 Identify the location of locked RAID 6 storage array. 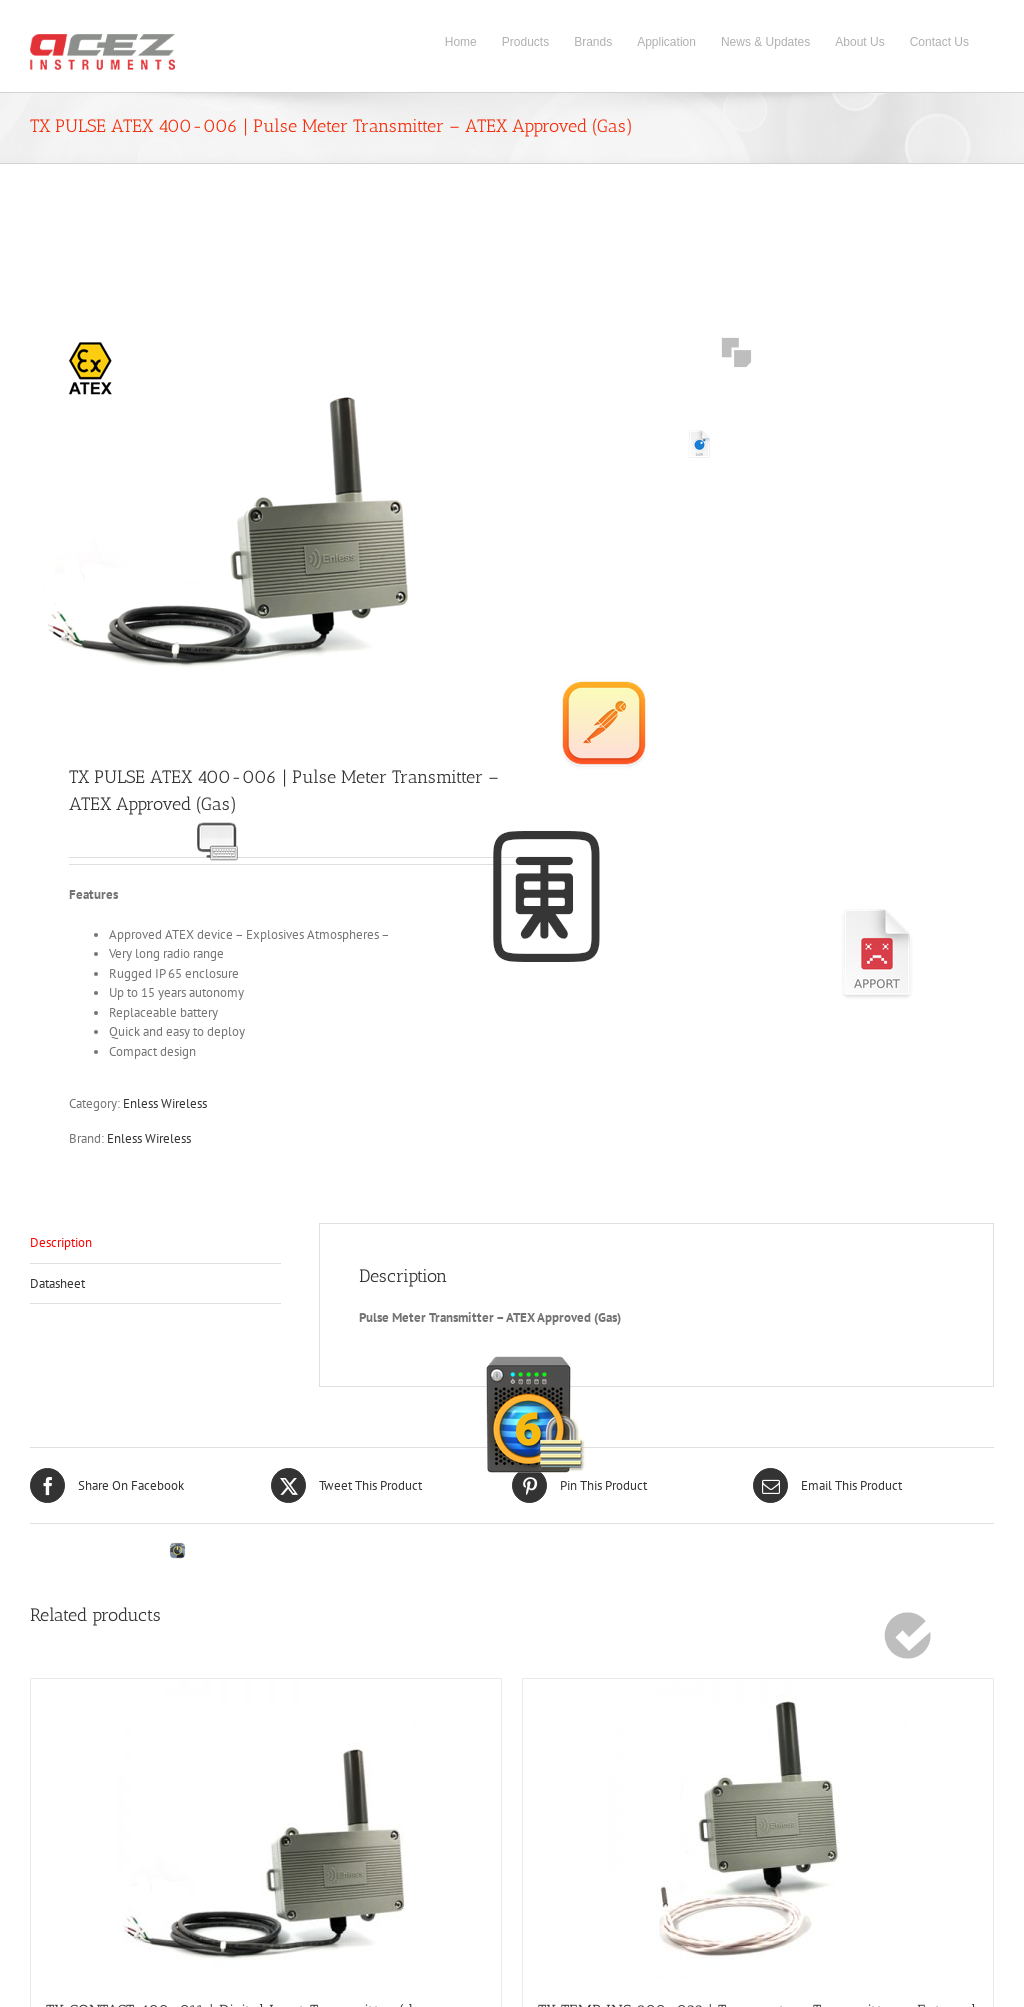
(528, 1414).